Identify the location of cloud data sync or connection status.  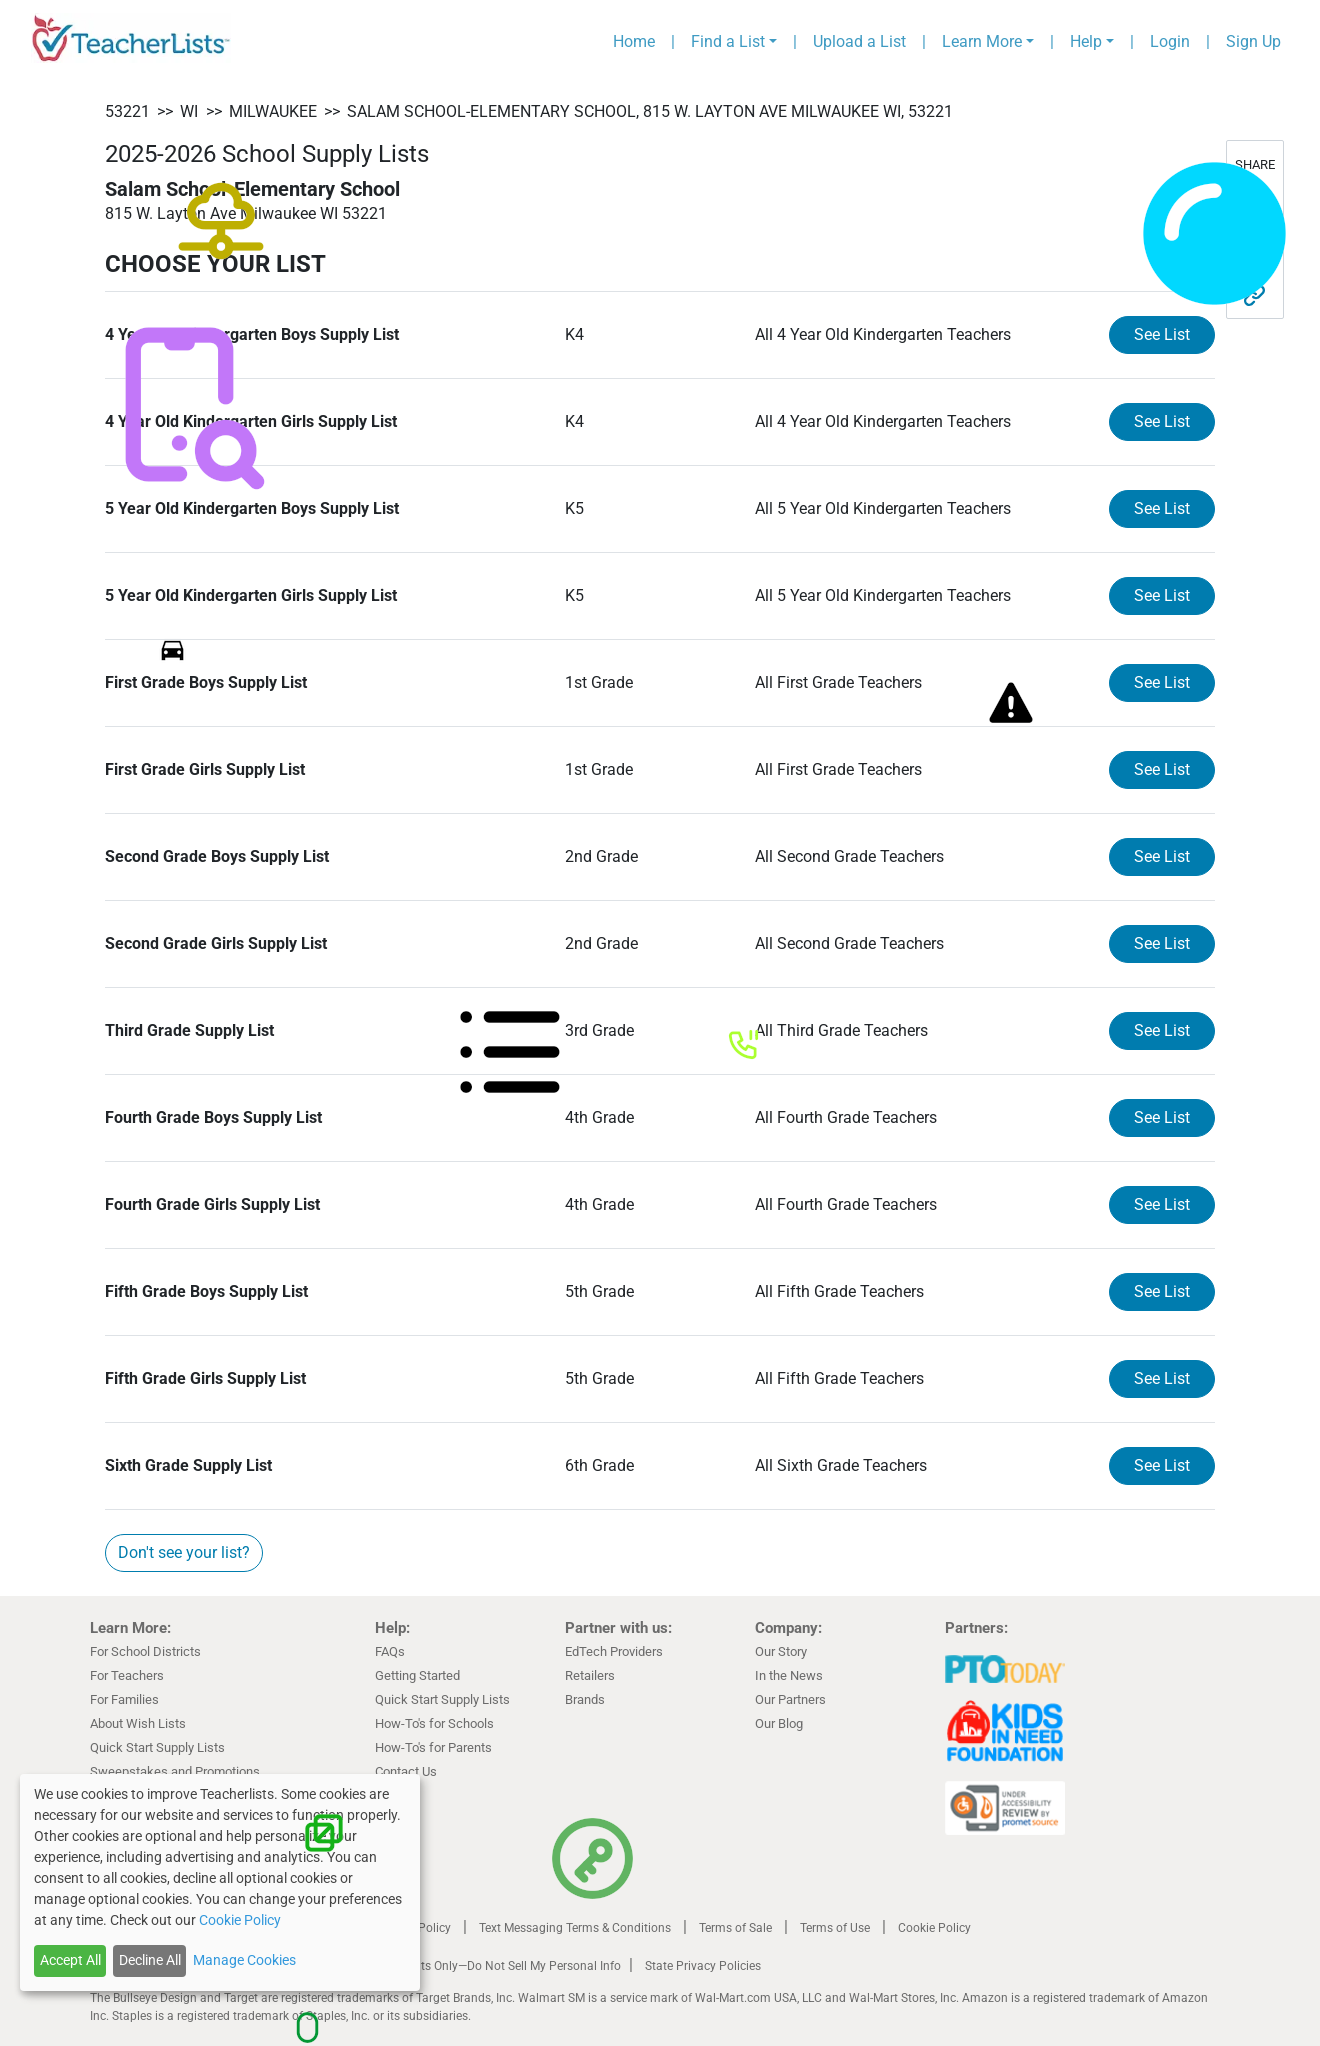
(221, 221).